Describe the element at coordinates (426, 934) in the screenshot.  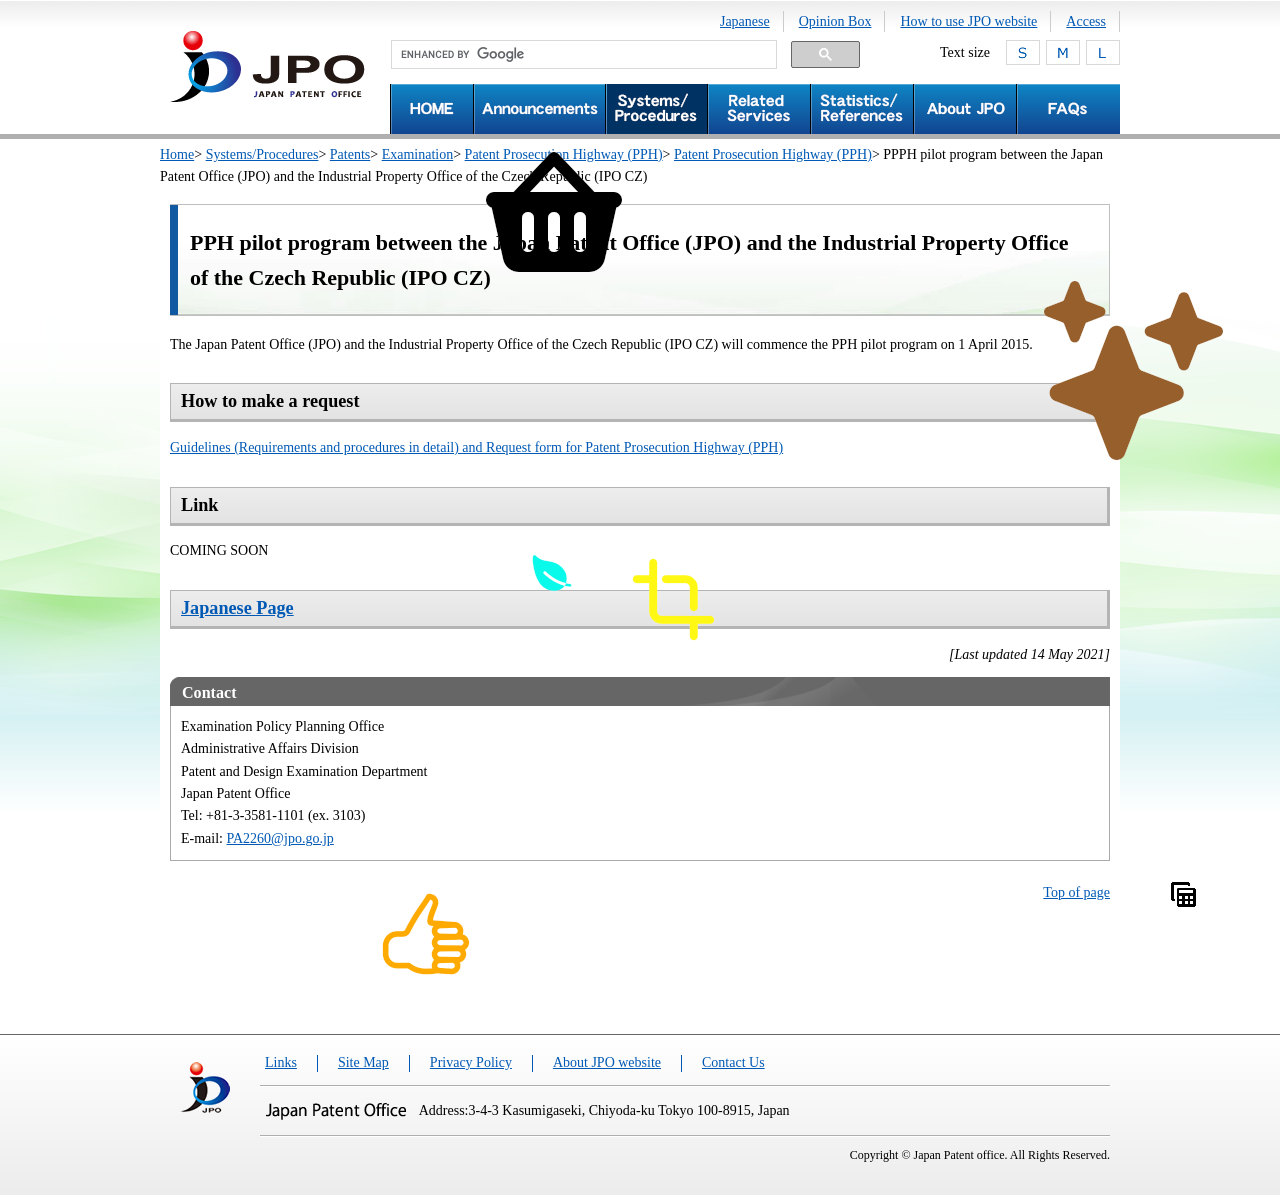
I see `like or upvote content` at that location.